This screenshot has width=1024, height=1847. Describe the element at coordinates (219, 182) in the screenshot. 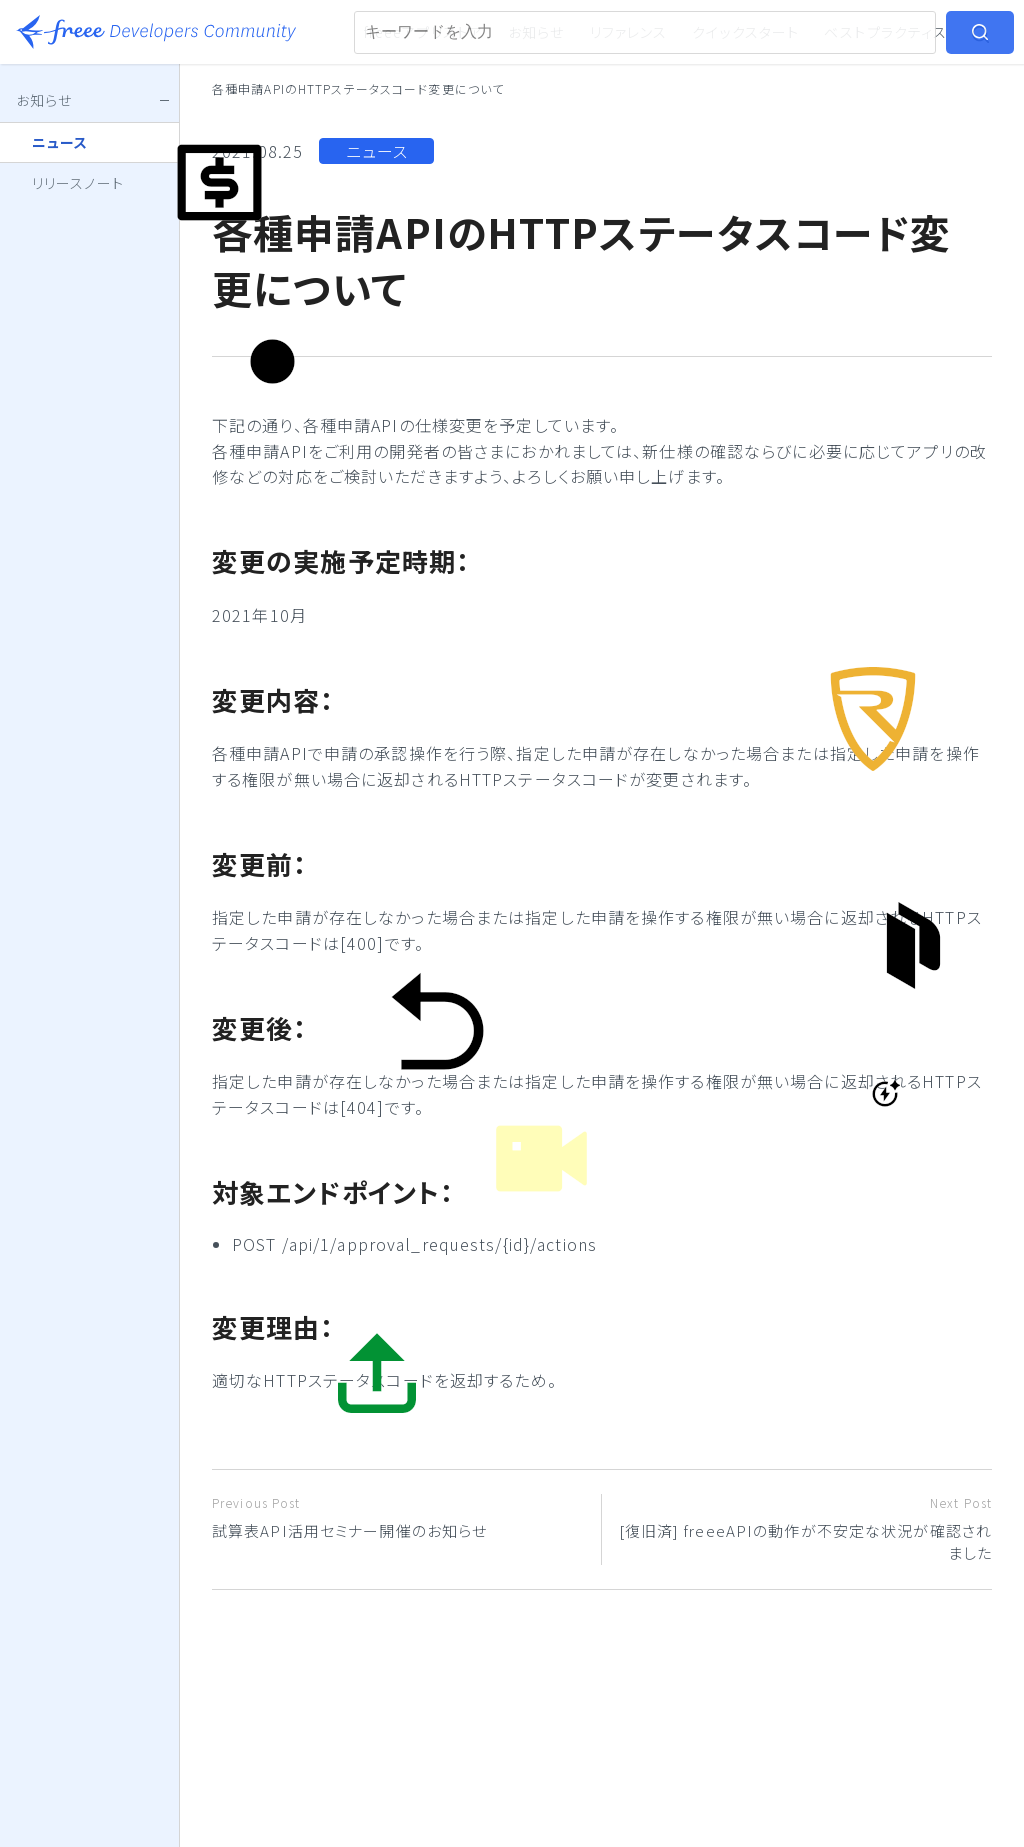

I see `view financial transactions or payment details` at that location.